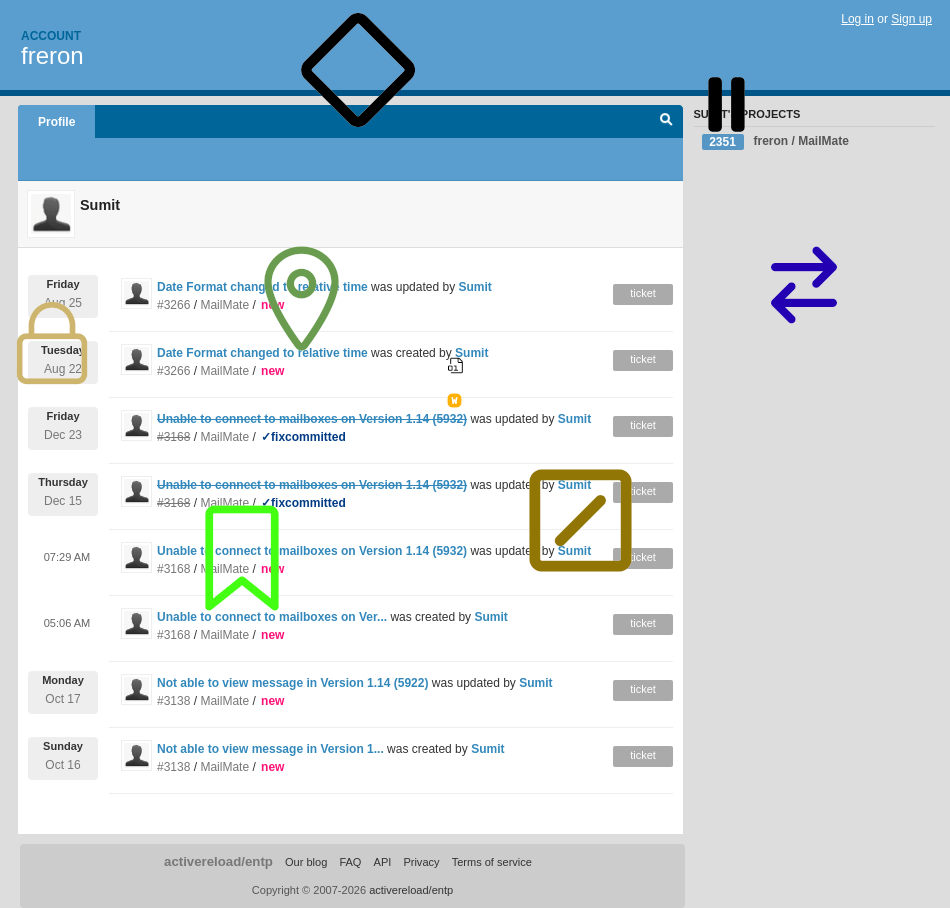 The width and height of the screenshot is (950, 908). Describe the element at coordinates (52, 345) in the screenshot. I see `indicates a locked or secure item` at that location.